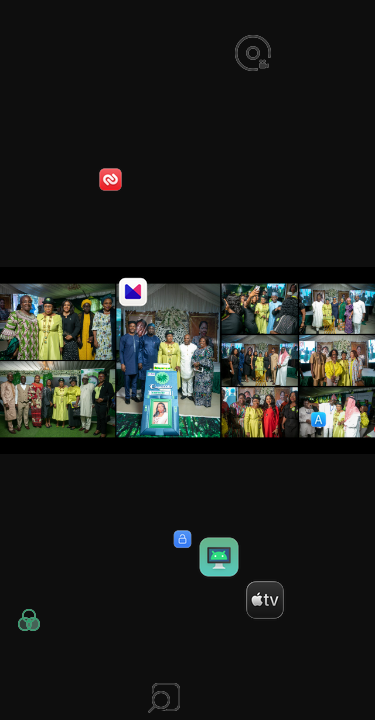 This screenshot has width=375, height=720. Describe the element at coordinates (133, 292) in the screenshot. I see `open Moon FM podcast app` at that location.